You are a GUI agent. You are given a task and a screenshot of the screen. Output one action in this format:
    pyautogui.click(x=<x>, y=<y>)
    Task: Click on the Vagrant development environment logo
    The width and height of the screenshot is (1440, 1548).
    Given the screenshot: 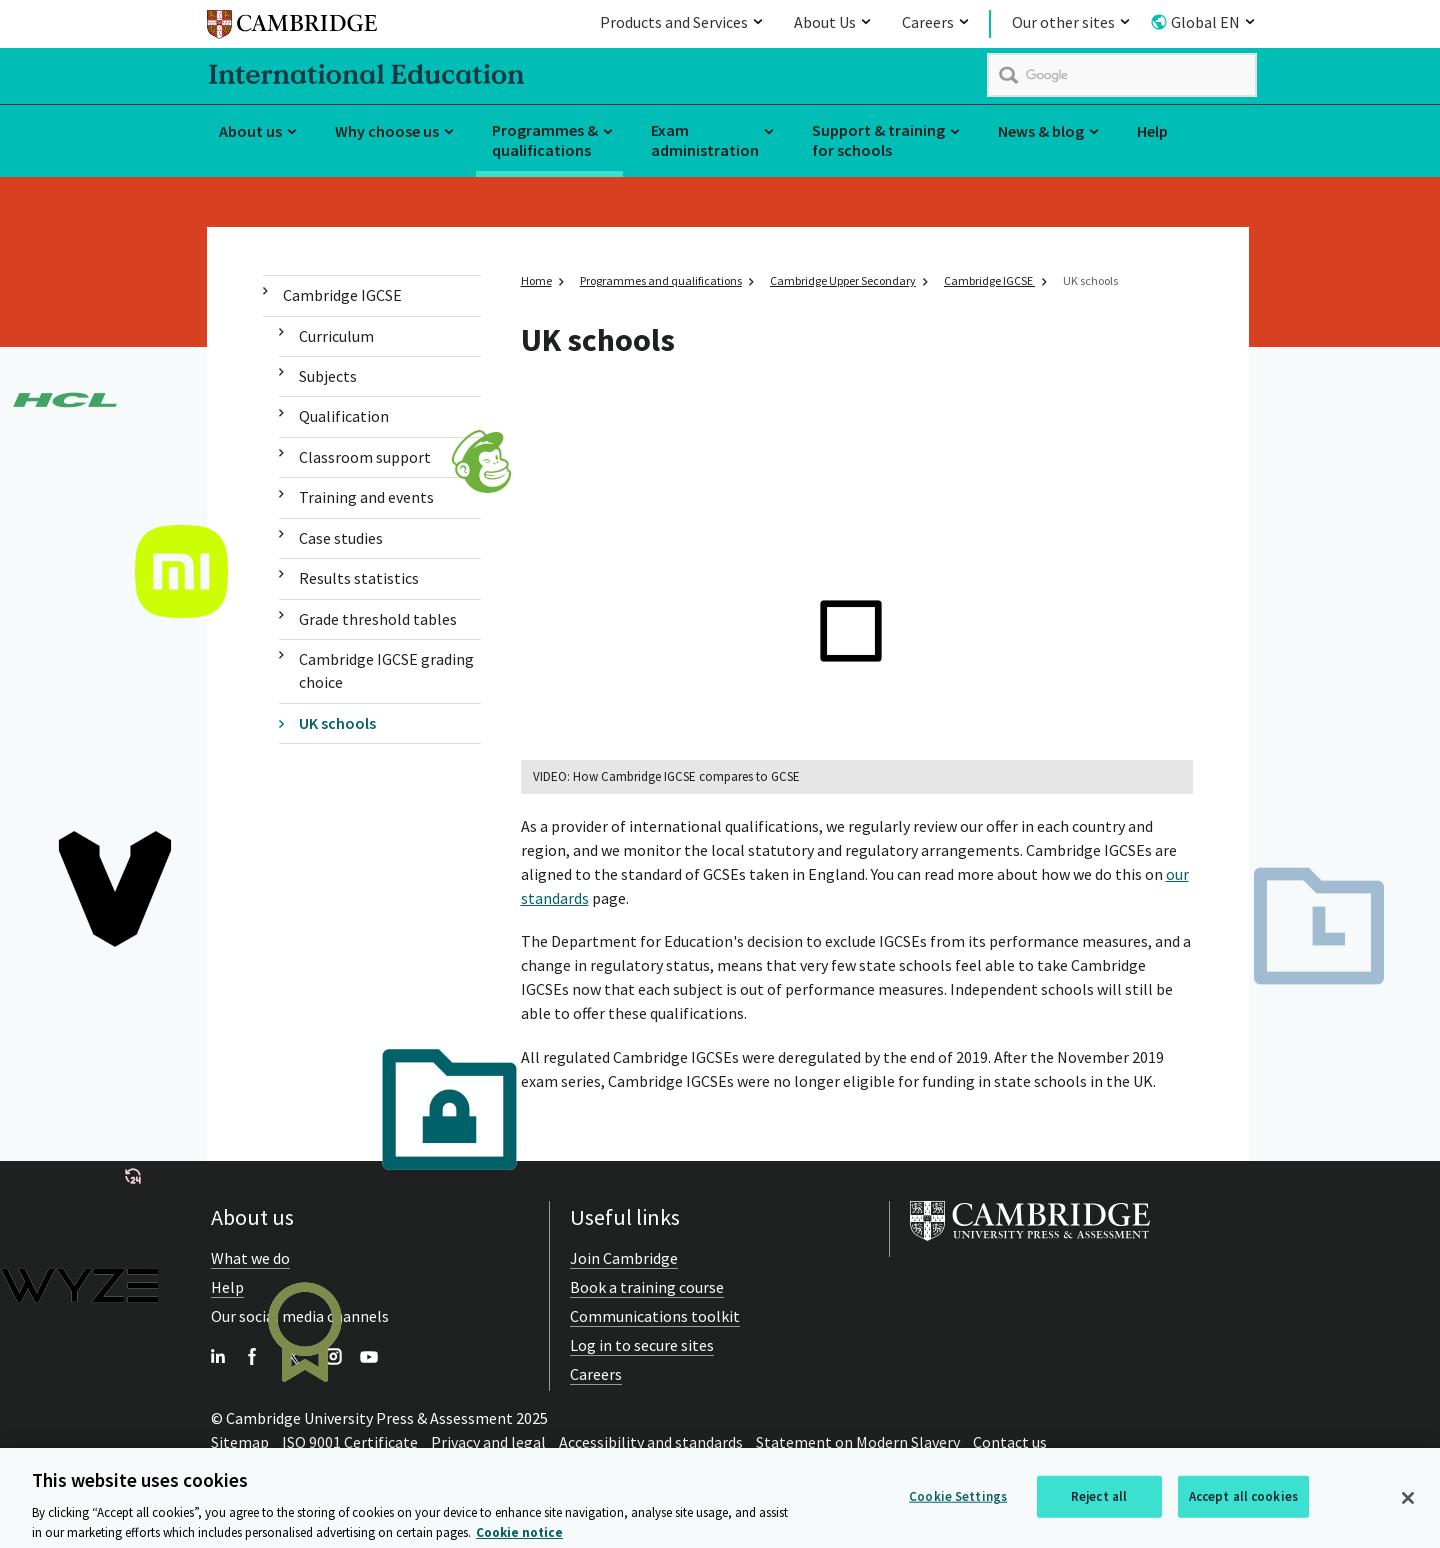 What is the action you would take?
    pyautogui.click(x=115, y=889)
    